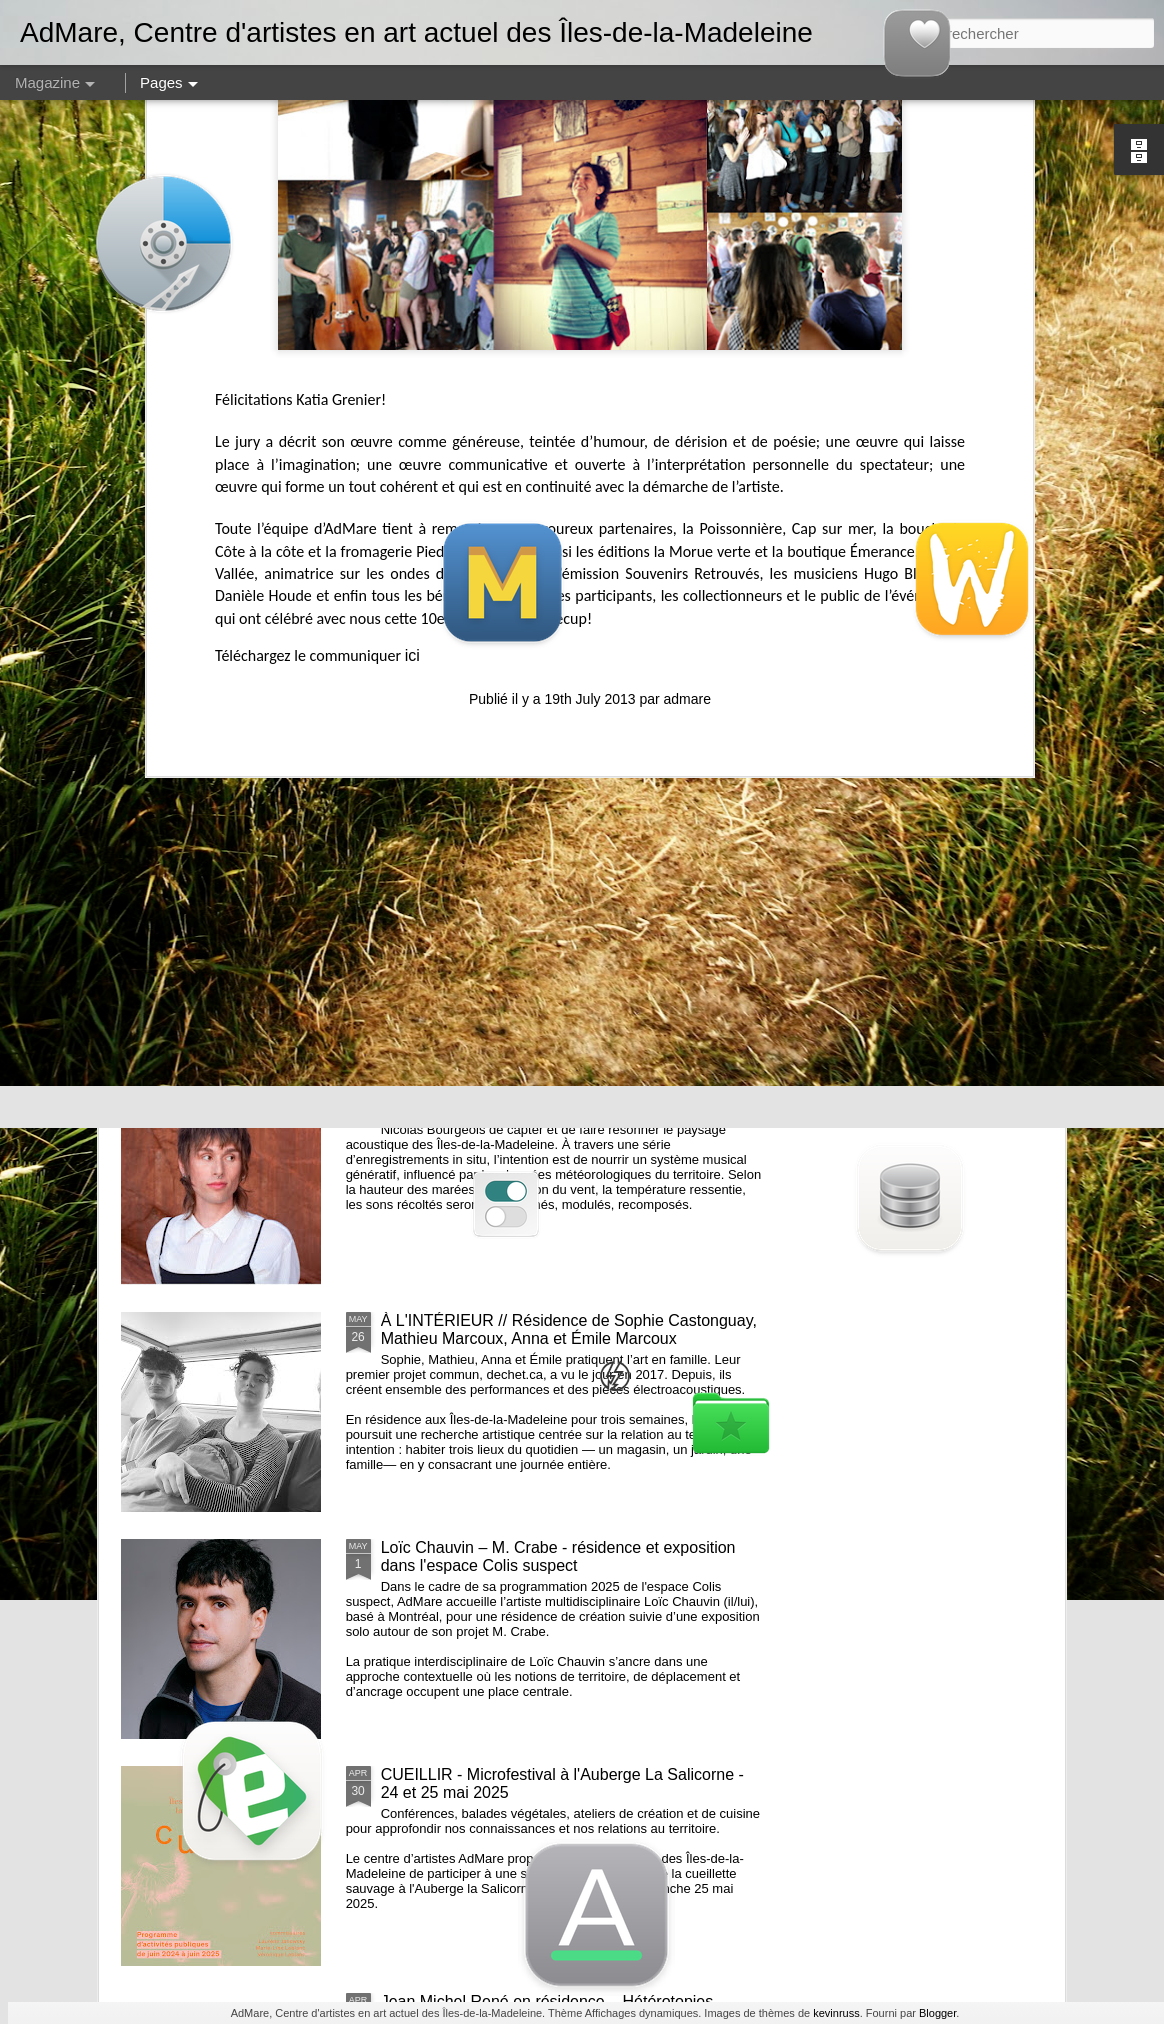 This screenshot has width=1164, height=2024. I want to click on open easytag music tagging application, so click(252, 1791).